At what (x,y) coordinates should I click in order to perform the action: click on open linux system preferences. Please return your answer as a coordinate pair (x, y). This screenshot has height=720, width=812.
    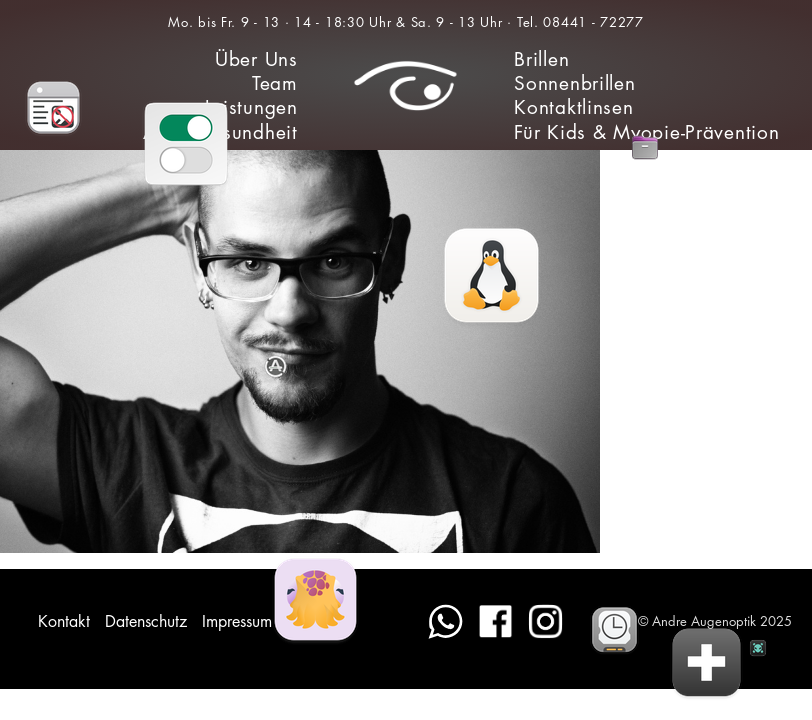
    Looking at the image, I should click on (491, 275).